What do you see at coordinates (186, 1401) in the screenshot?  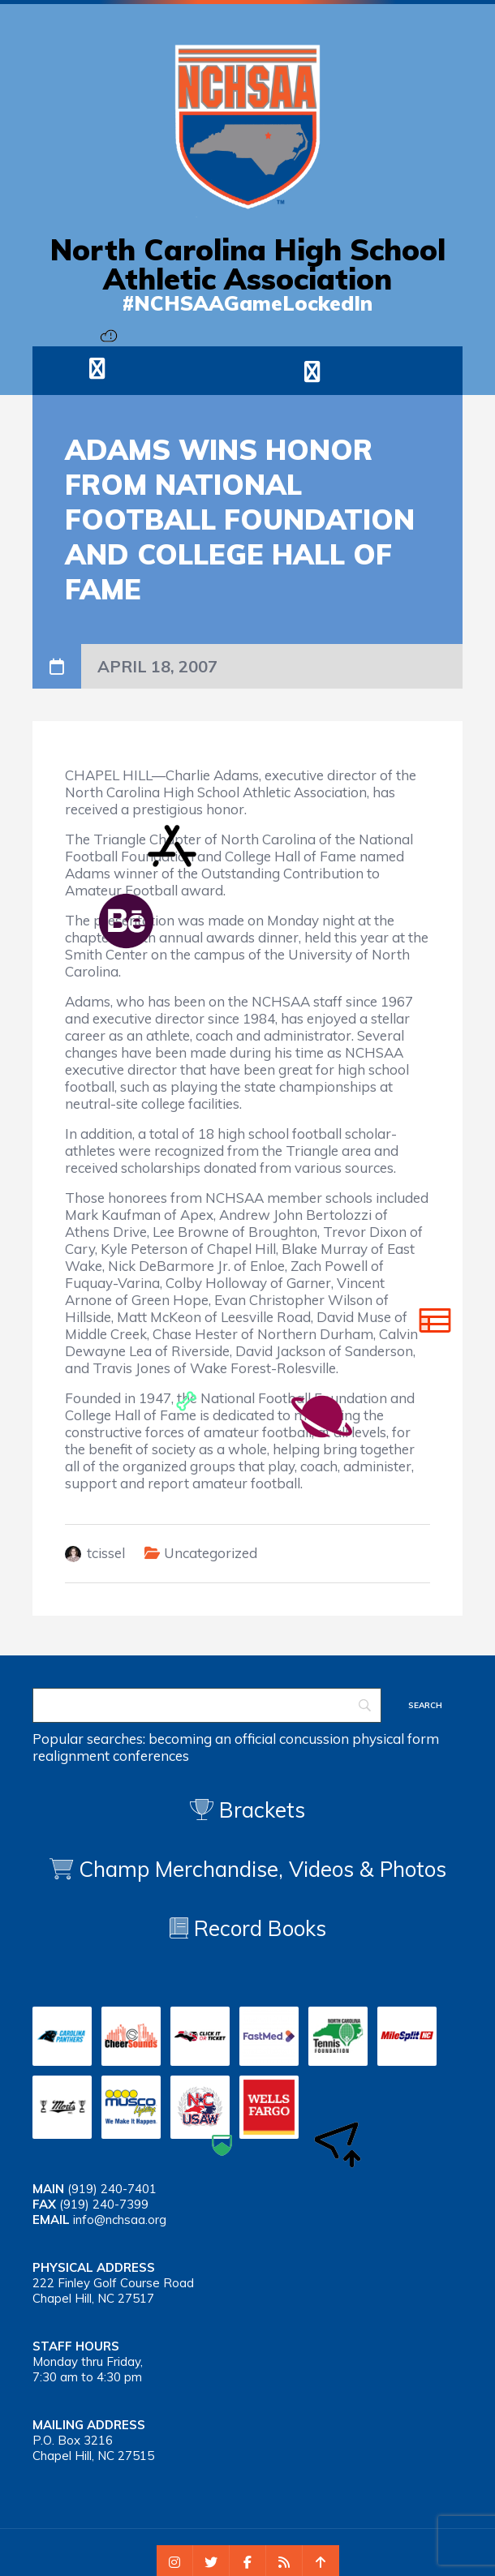 I see `access pet-related features or settings` at bounding box center [186, 1401].